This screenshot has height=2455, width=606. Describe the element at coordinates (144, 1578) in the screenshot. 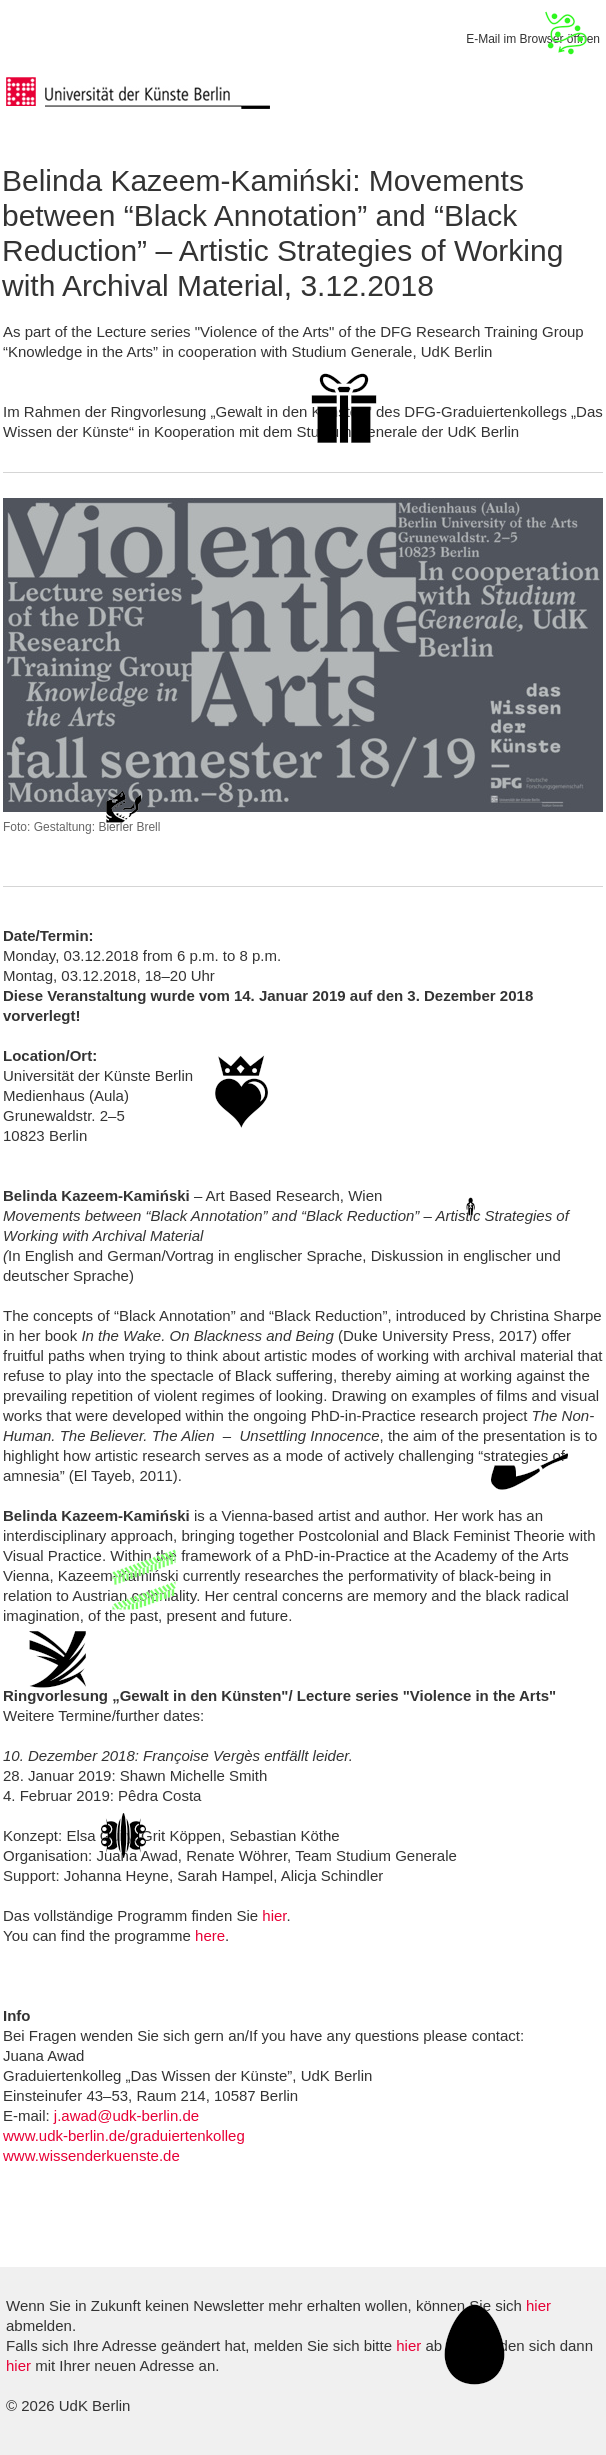

I see `indicates off-road or vehicle trail mode` at that location.